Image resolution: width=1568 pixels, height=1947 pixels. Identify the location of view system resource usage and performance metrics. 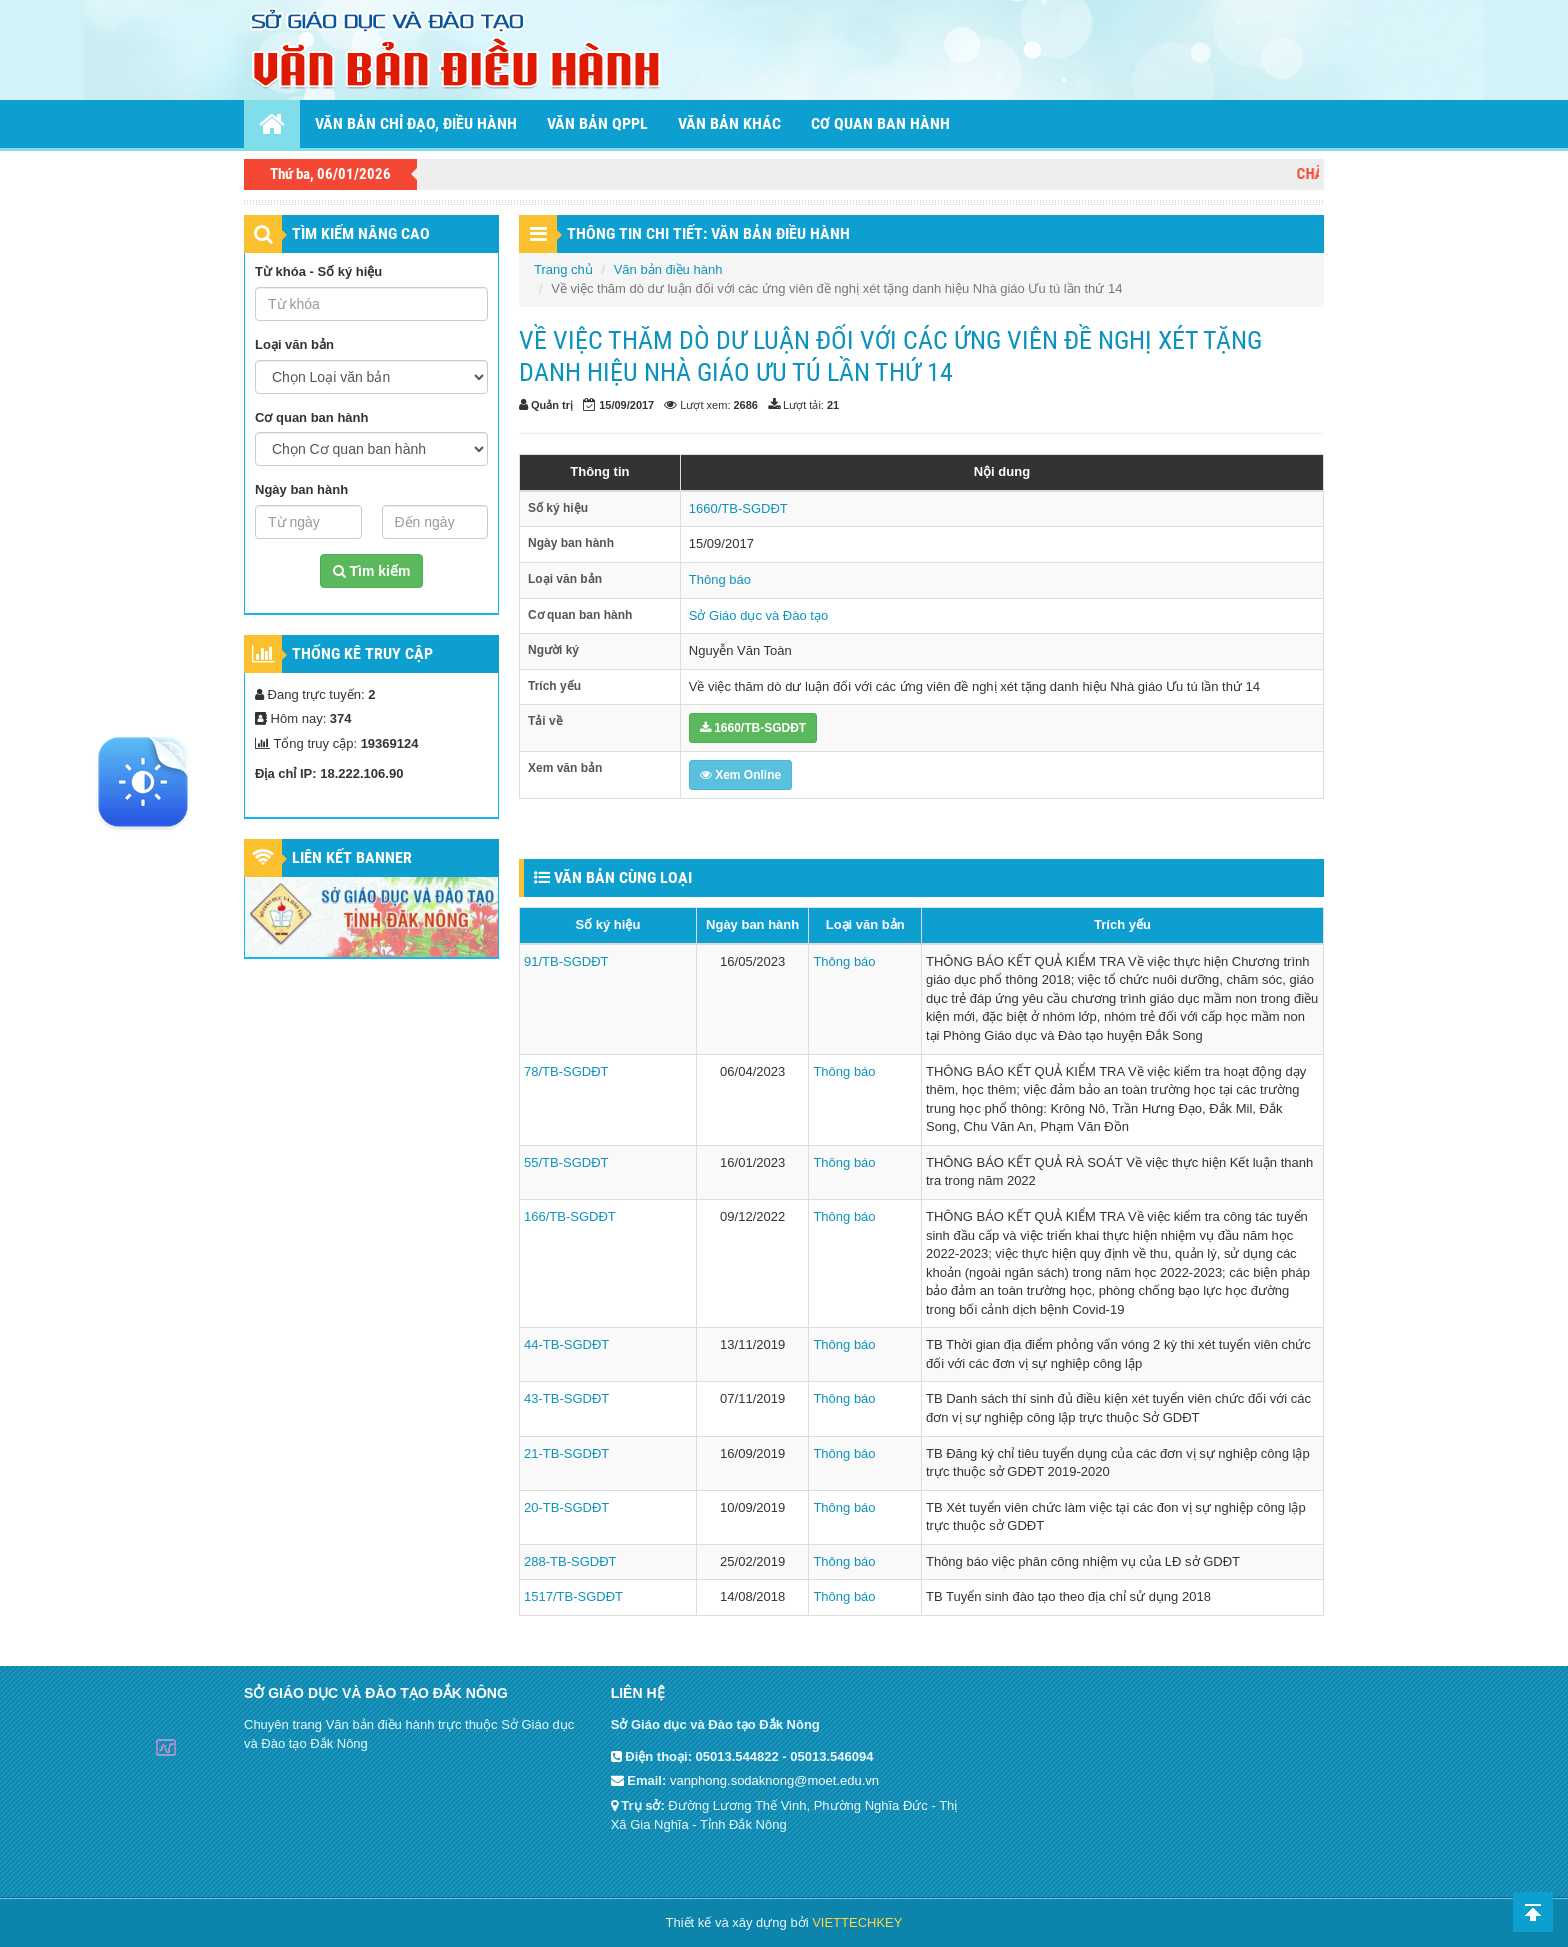
(166, 1747).